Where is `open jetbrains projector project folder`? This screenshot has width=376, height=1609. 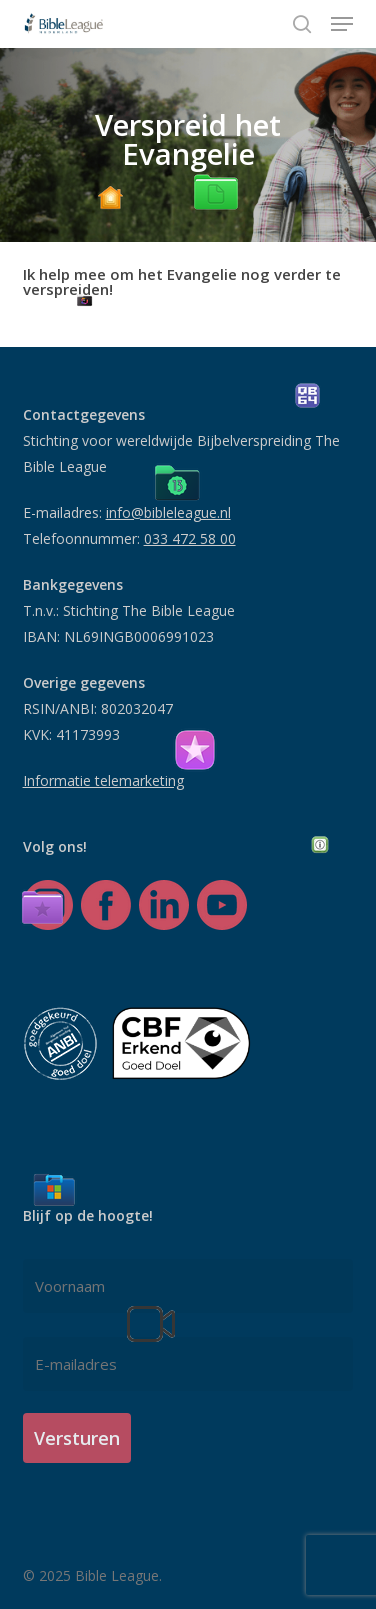
open jetbrains projector project folder is located at coordinates (84, 300).